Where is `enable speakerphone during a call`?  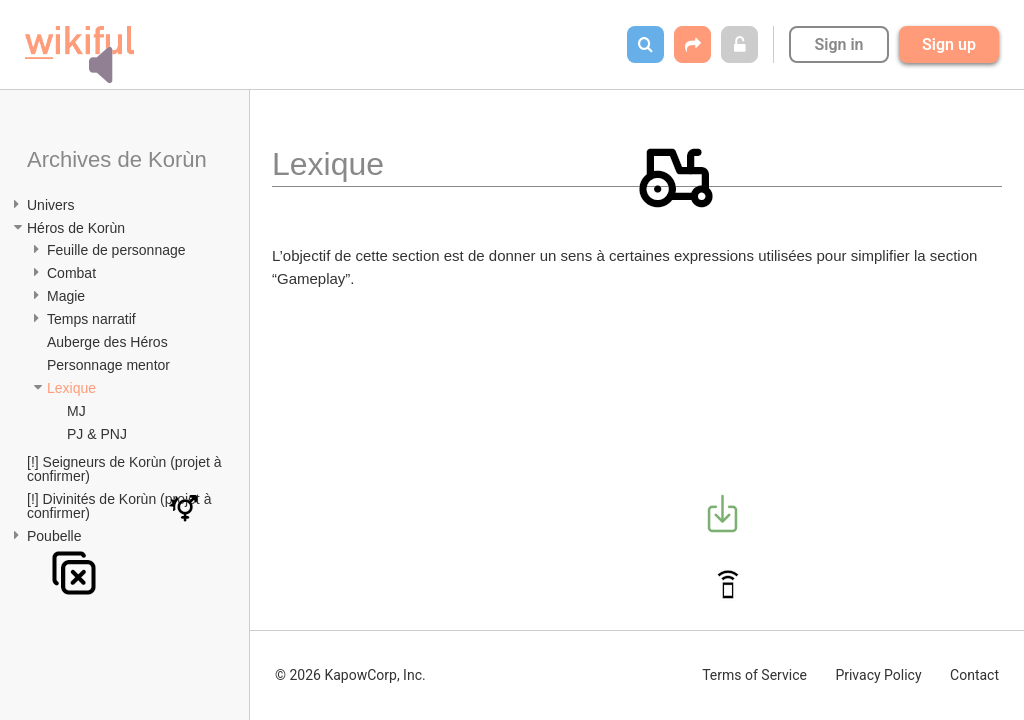 enable speakerphone during a call is located at coordinates (728, 585).